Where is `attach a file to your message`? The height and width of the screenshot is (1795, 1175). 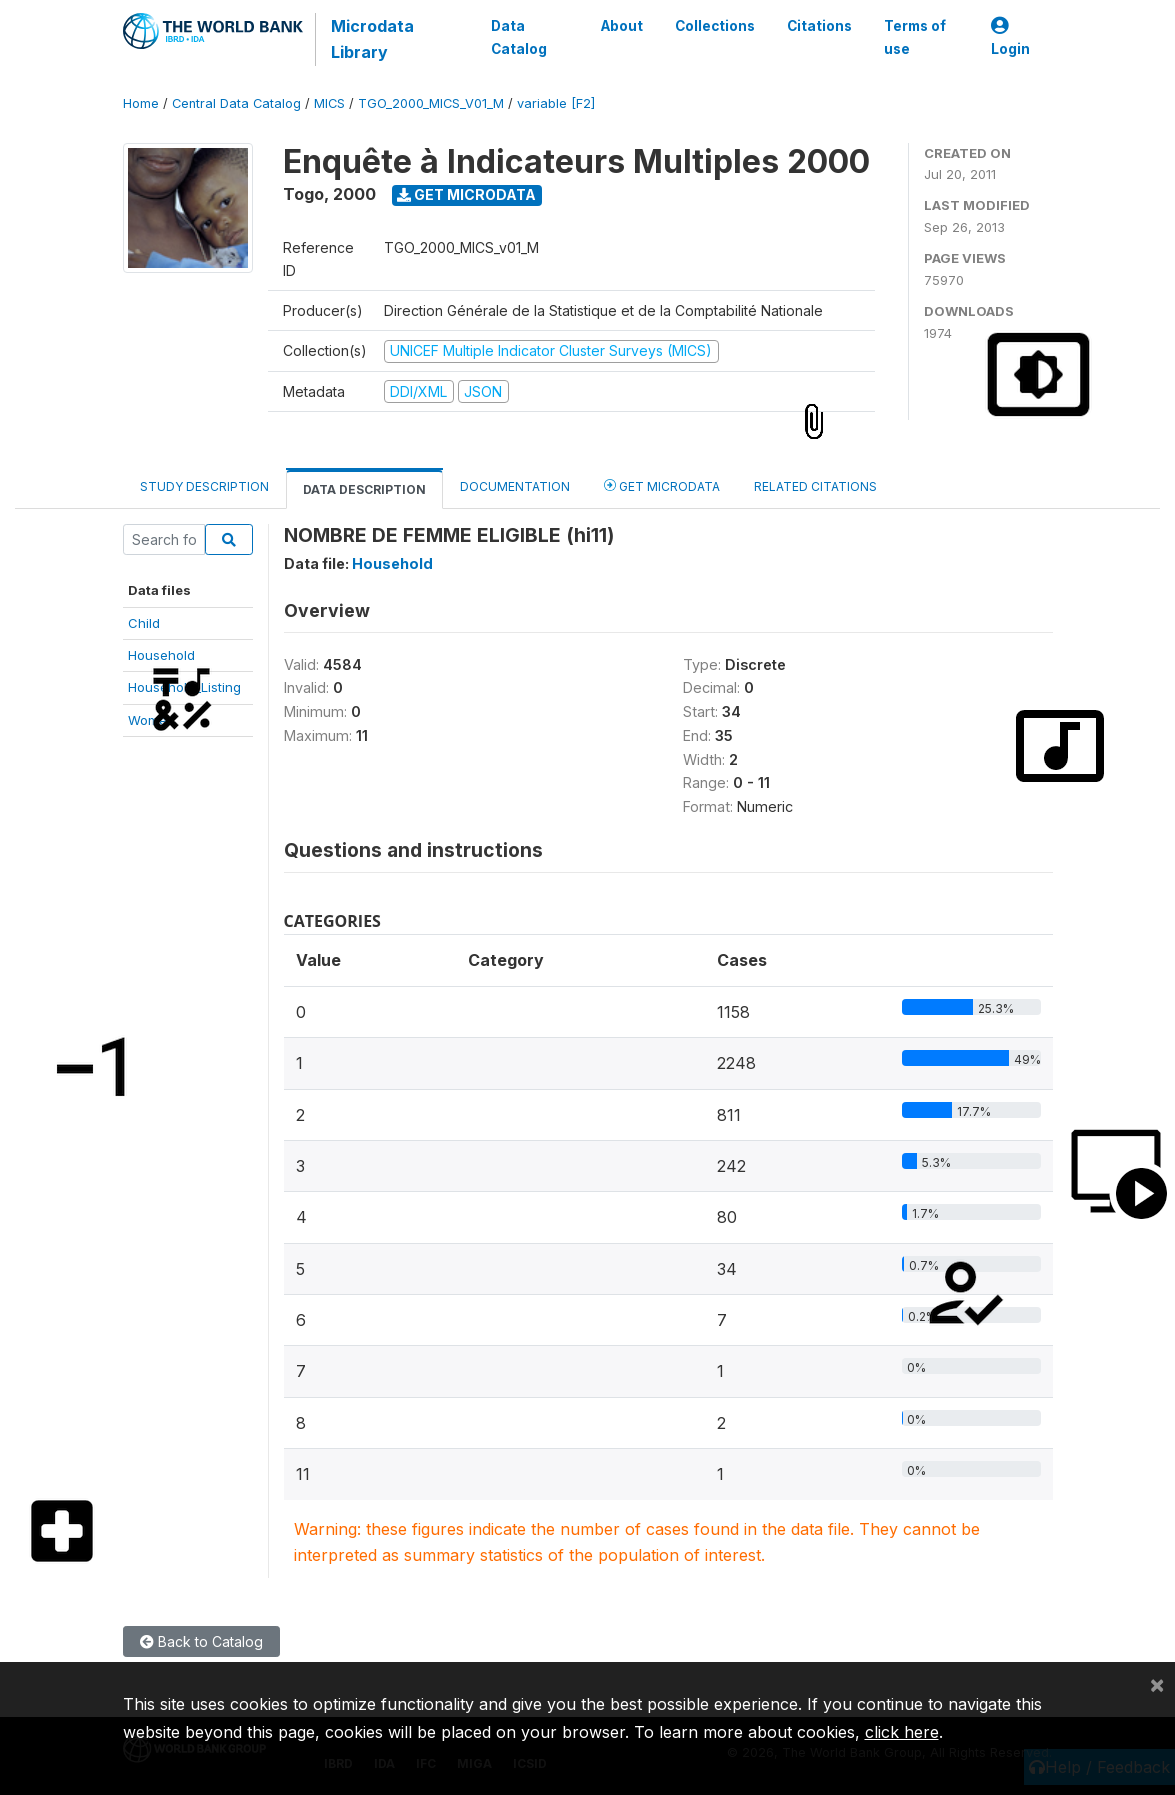
attach a file to your message is located at coordinates (813, 421).